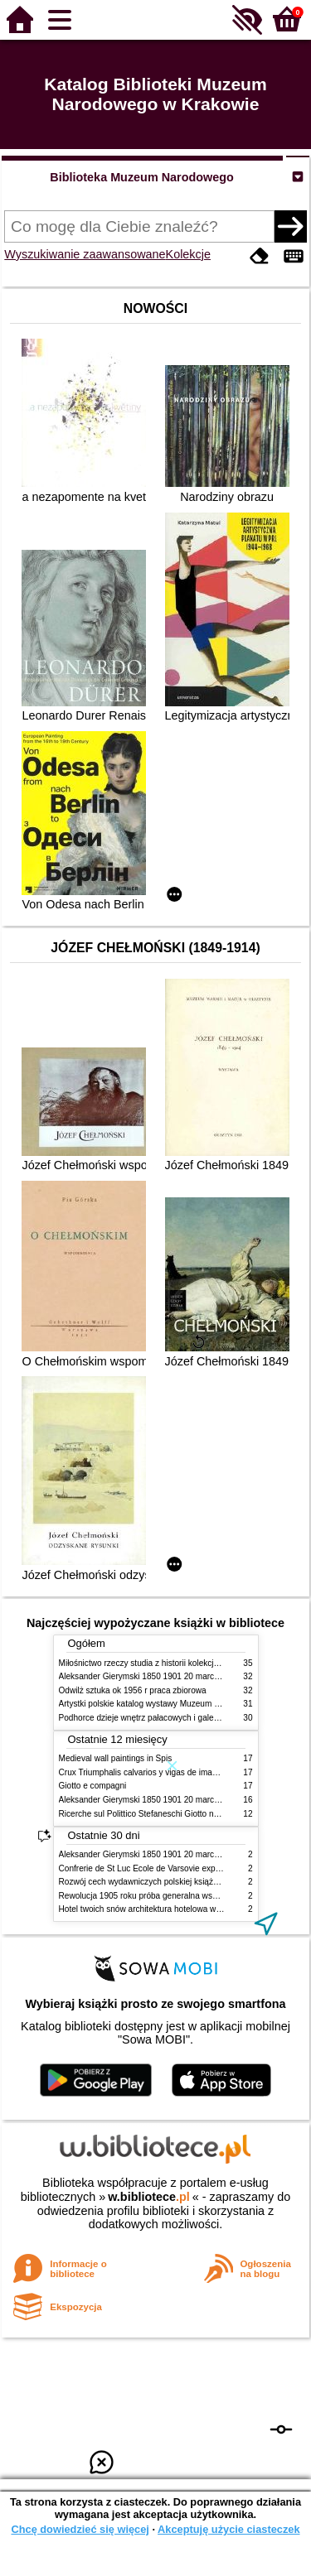  I want to click on view commit history on current branch, so click(281, 2429).